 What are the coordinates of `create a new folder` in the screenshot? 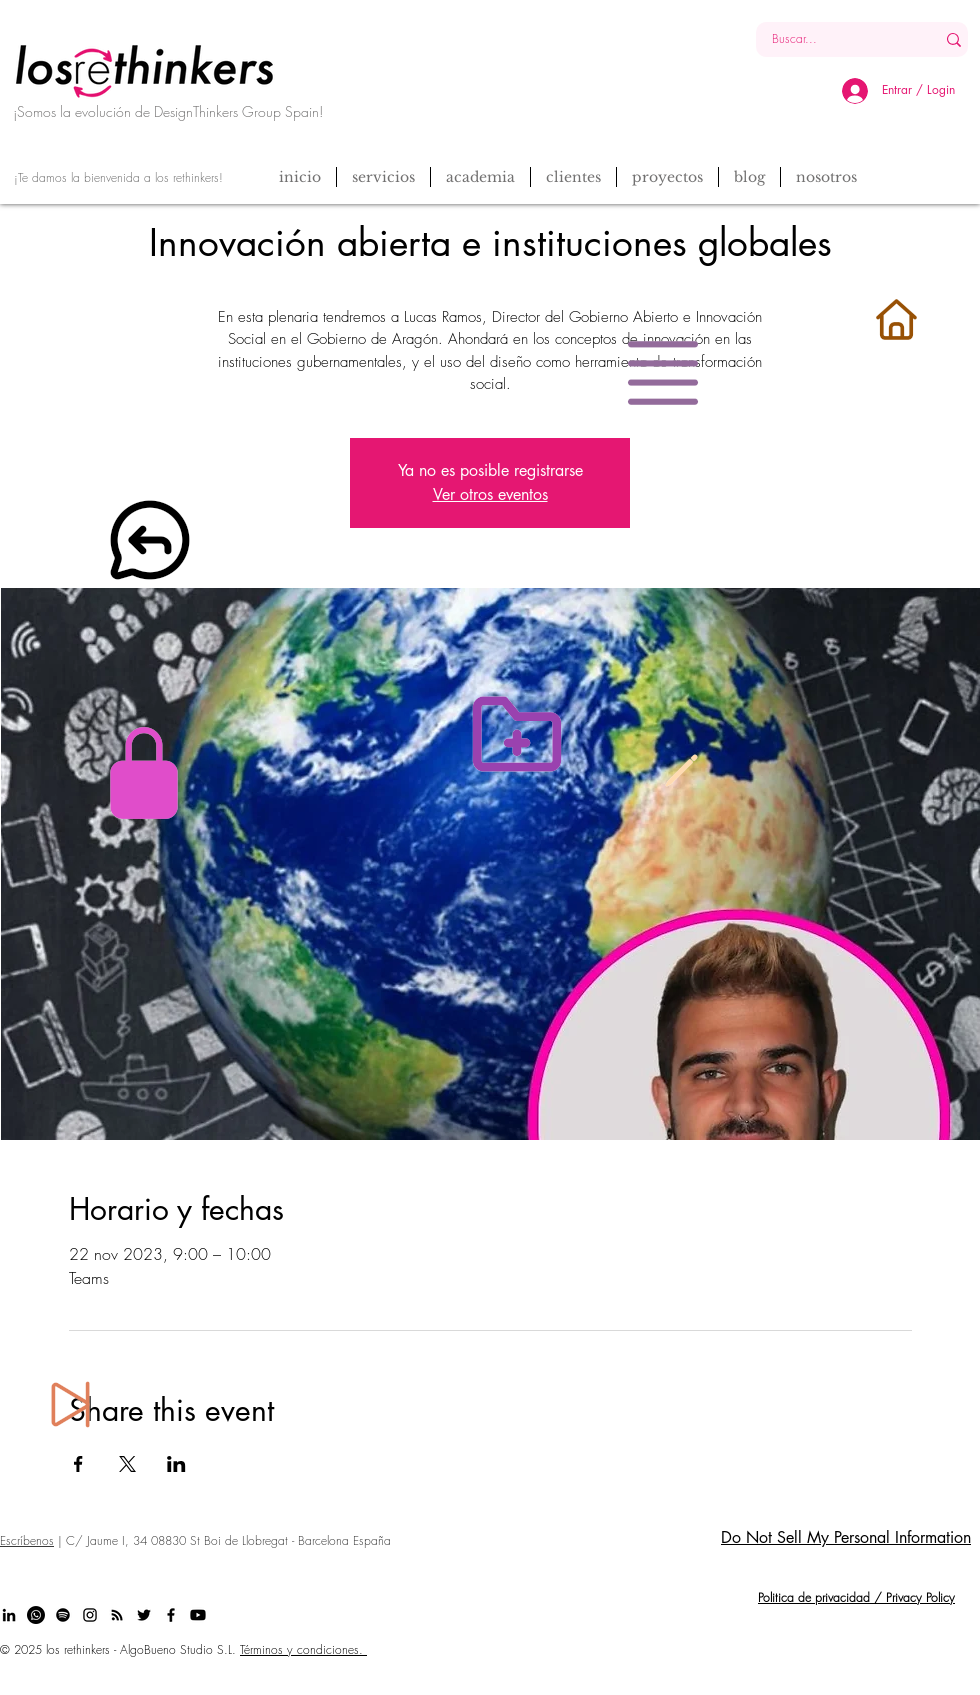 It's located at (517, 734).